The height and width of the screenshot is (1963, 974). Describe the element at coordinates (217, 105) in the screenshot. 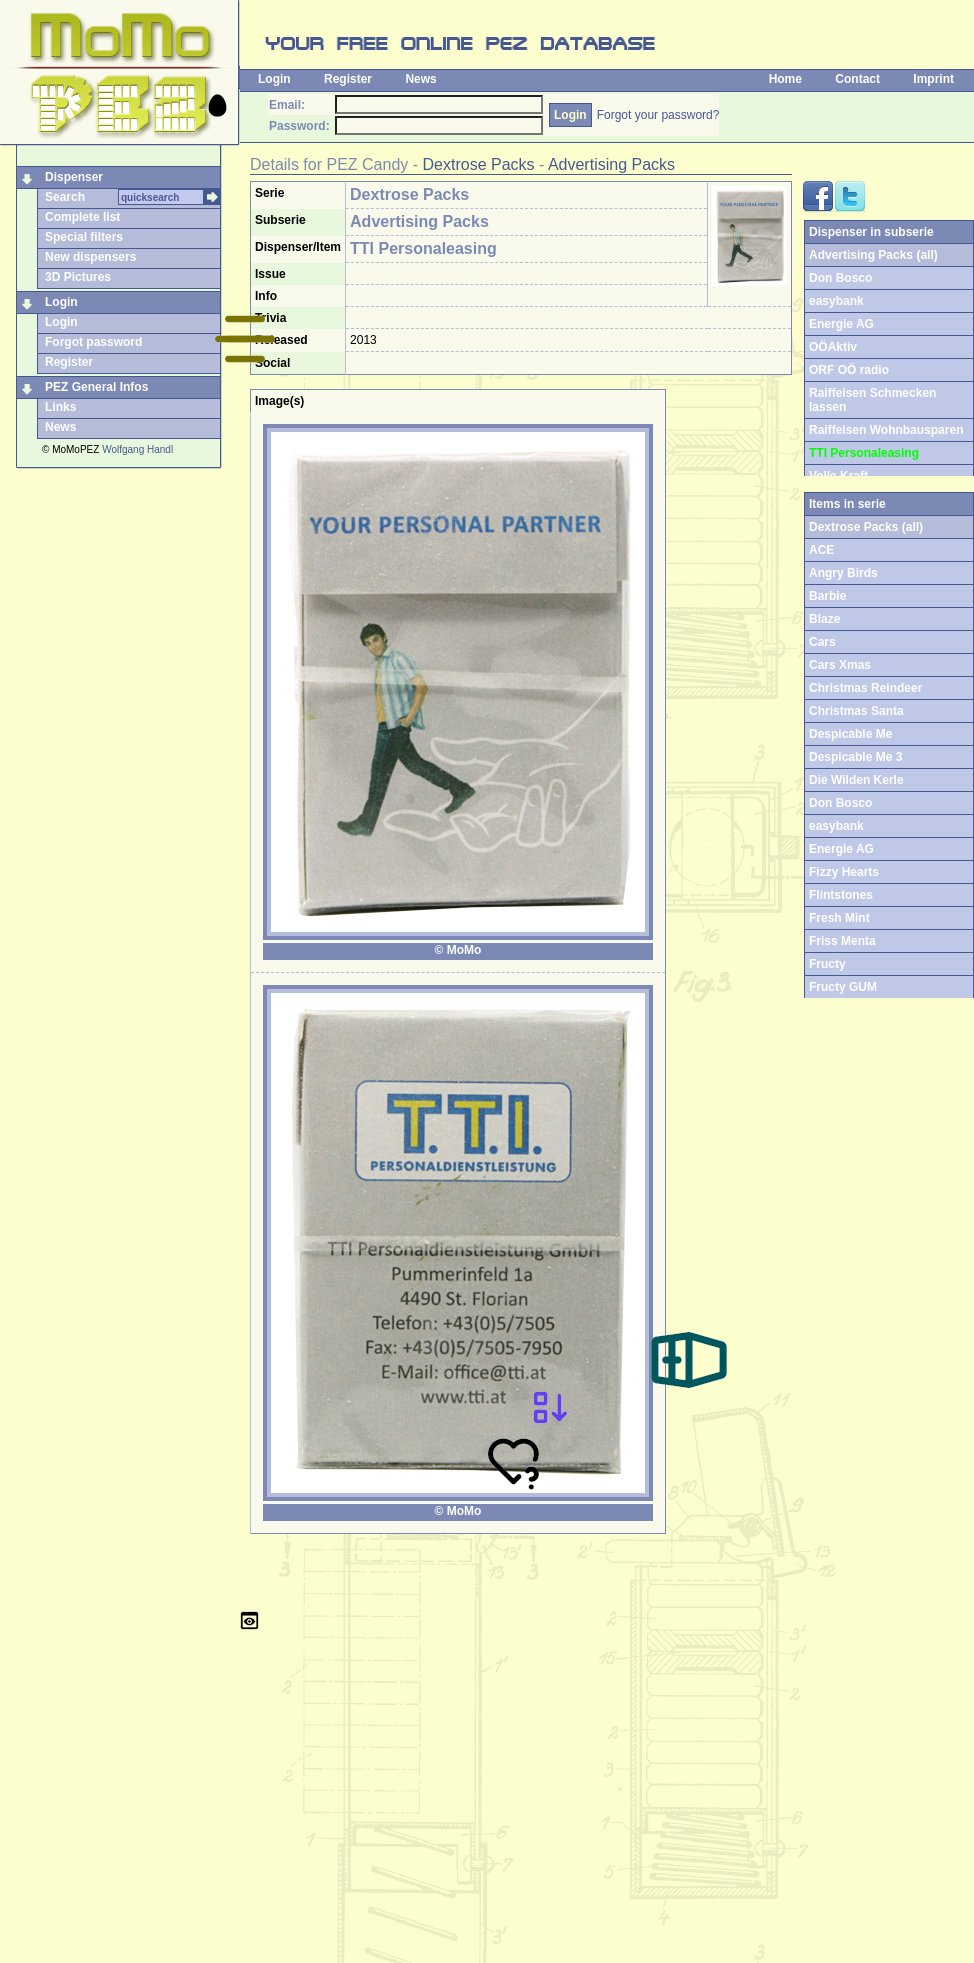

I see `indicates egg or egg-containing ingredient` at that location.